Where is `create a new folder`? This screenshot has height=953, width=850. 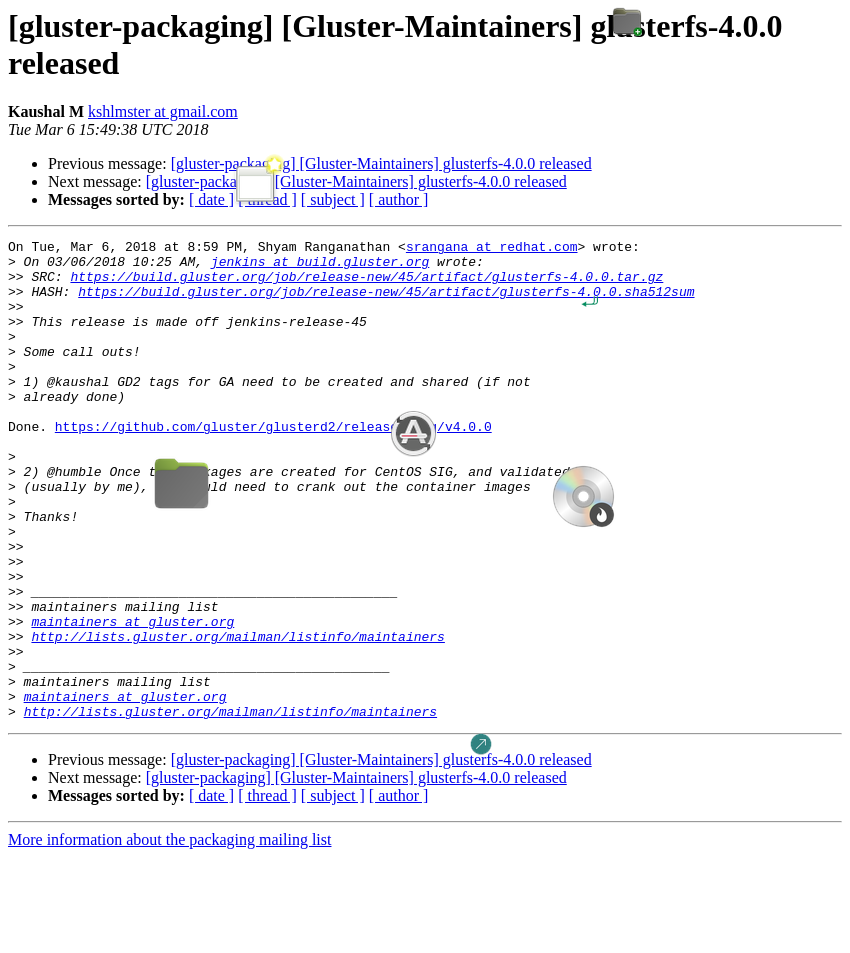
create a new folder is located at coordinates (627, 21).